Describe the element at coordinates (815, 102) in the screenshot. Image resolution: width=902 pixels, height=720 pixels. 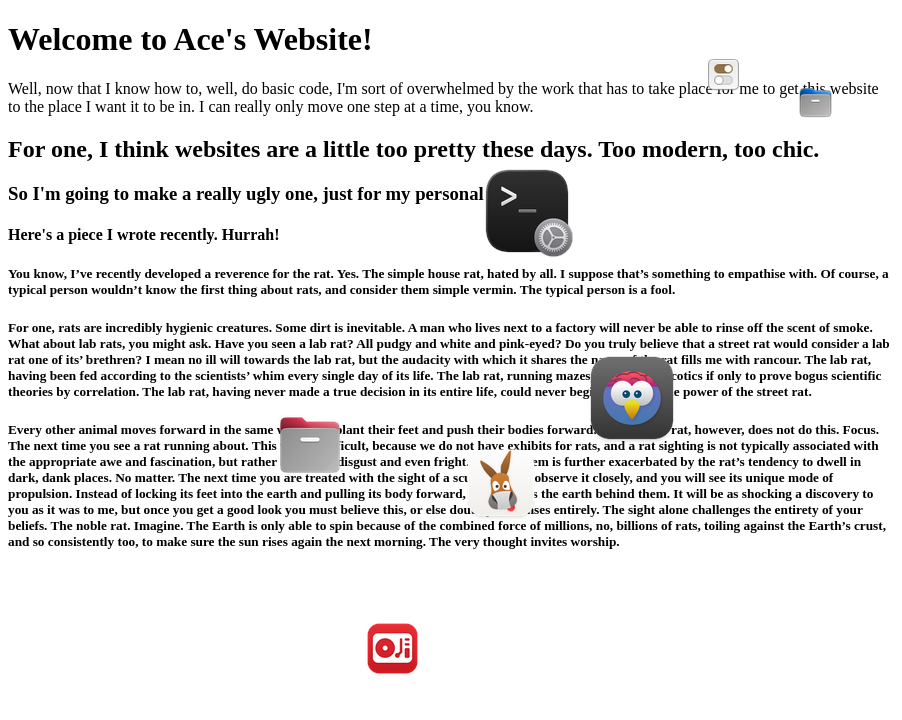
I see `open the nautilus file manager` at that location.